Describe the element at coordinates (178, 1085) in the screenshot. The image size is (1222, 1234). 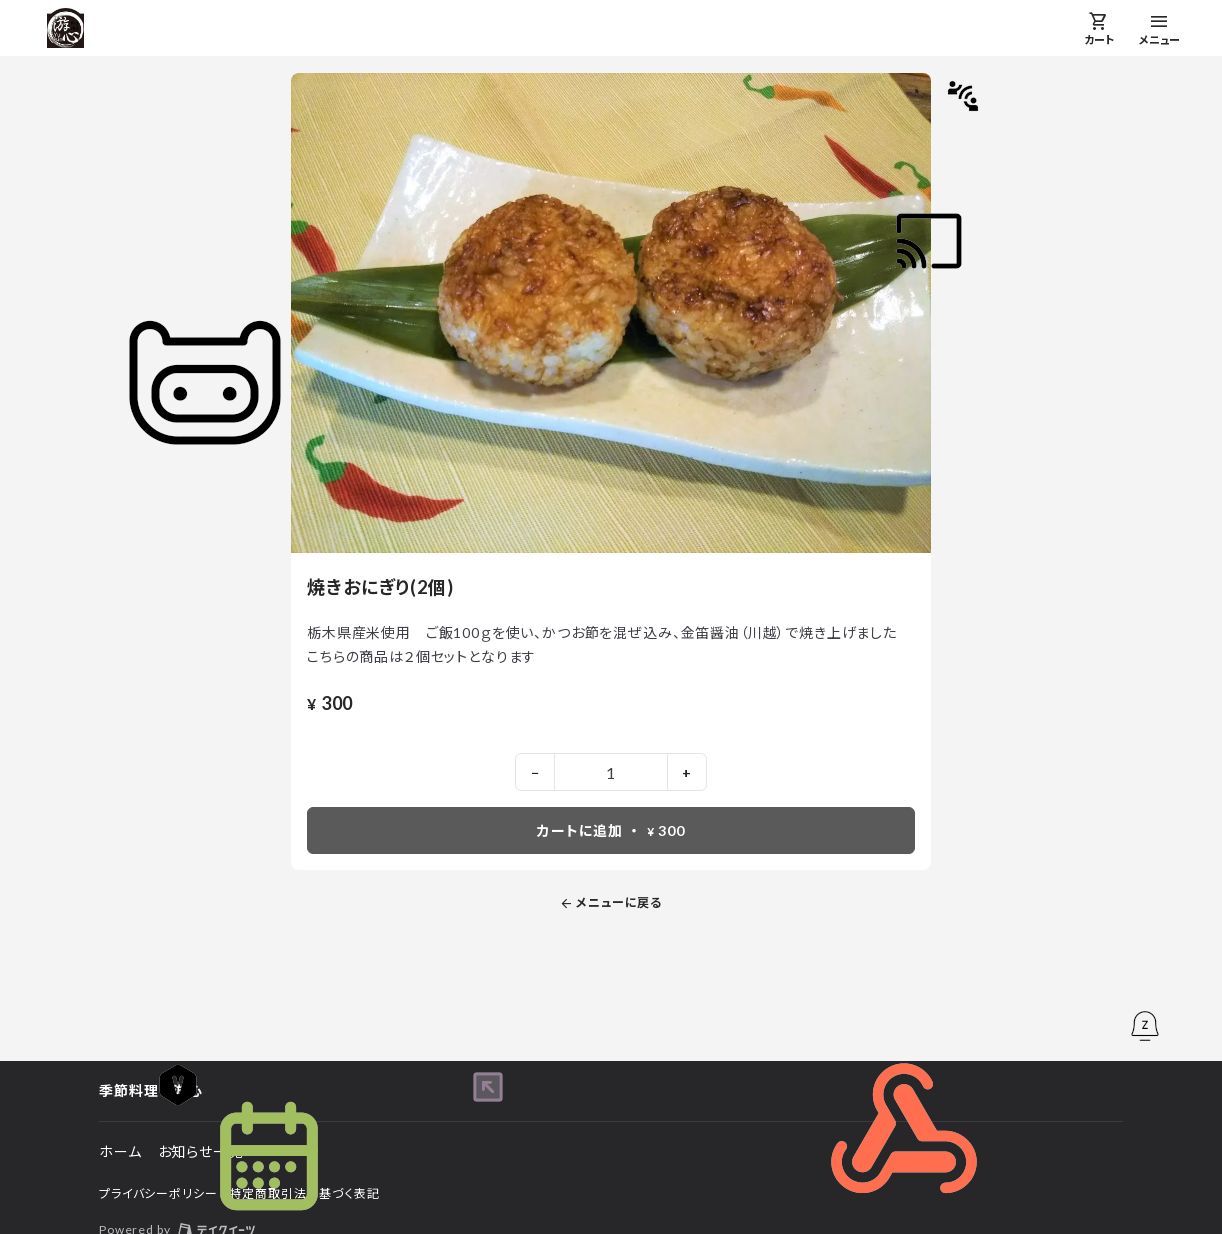
I see `indicates version or variant selection` at that location.